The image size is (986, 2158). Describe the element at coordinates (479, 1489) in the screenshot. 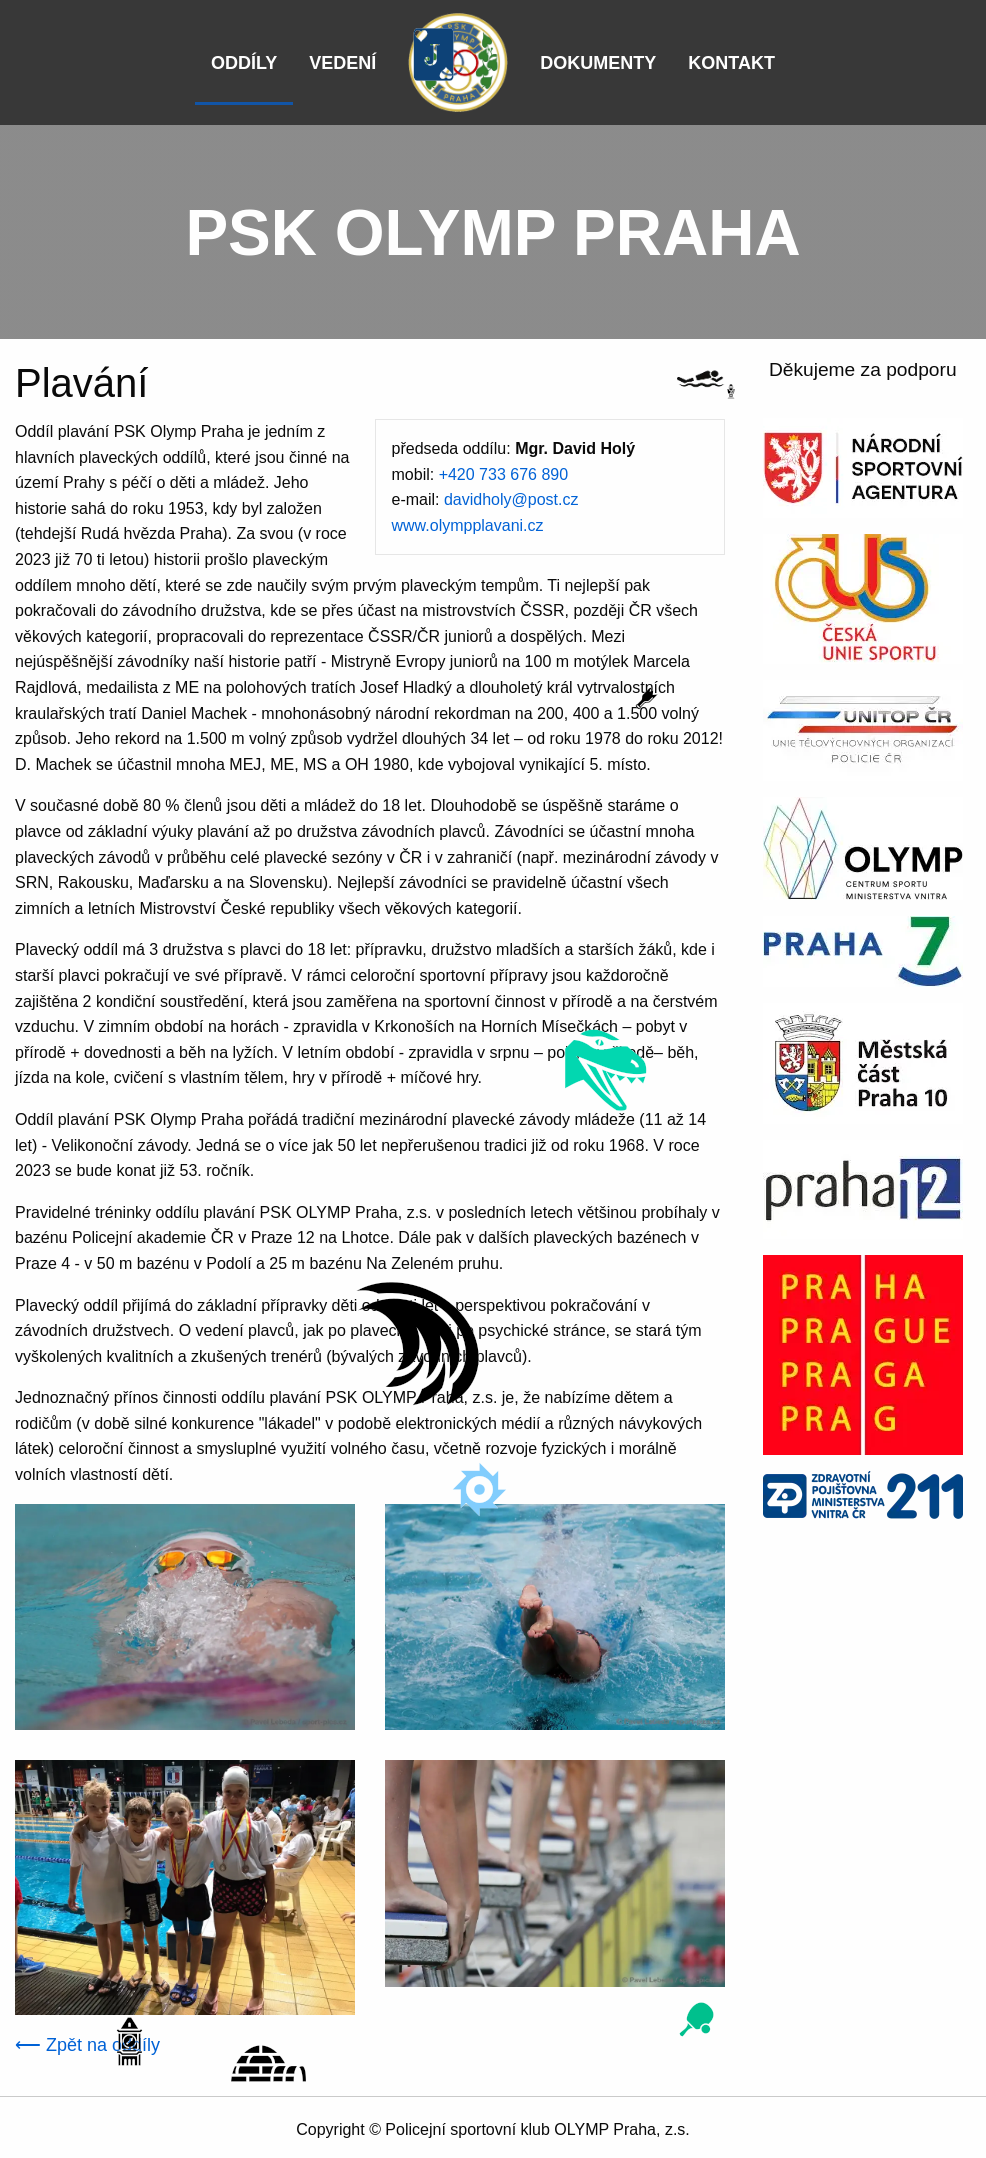

I see `circular saw tool icon` at that location.